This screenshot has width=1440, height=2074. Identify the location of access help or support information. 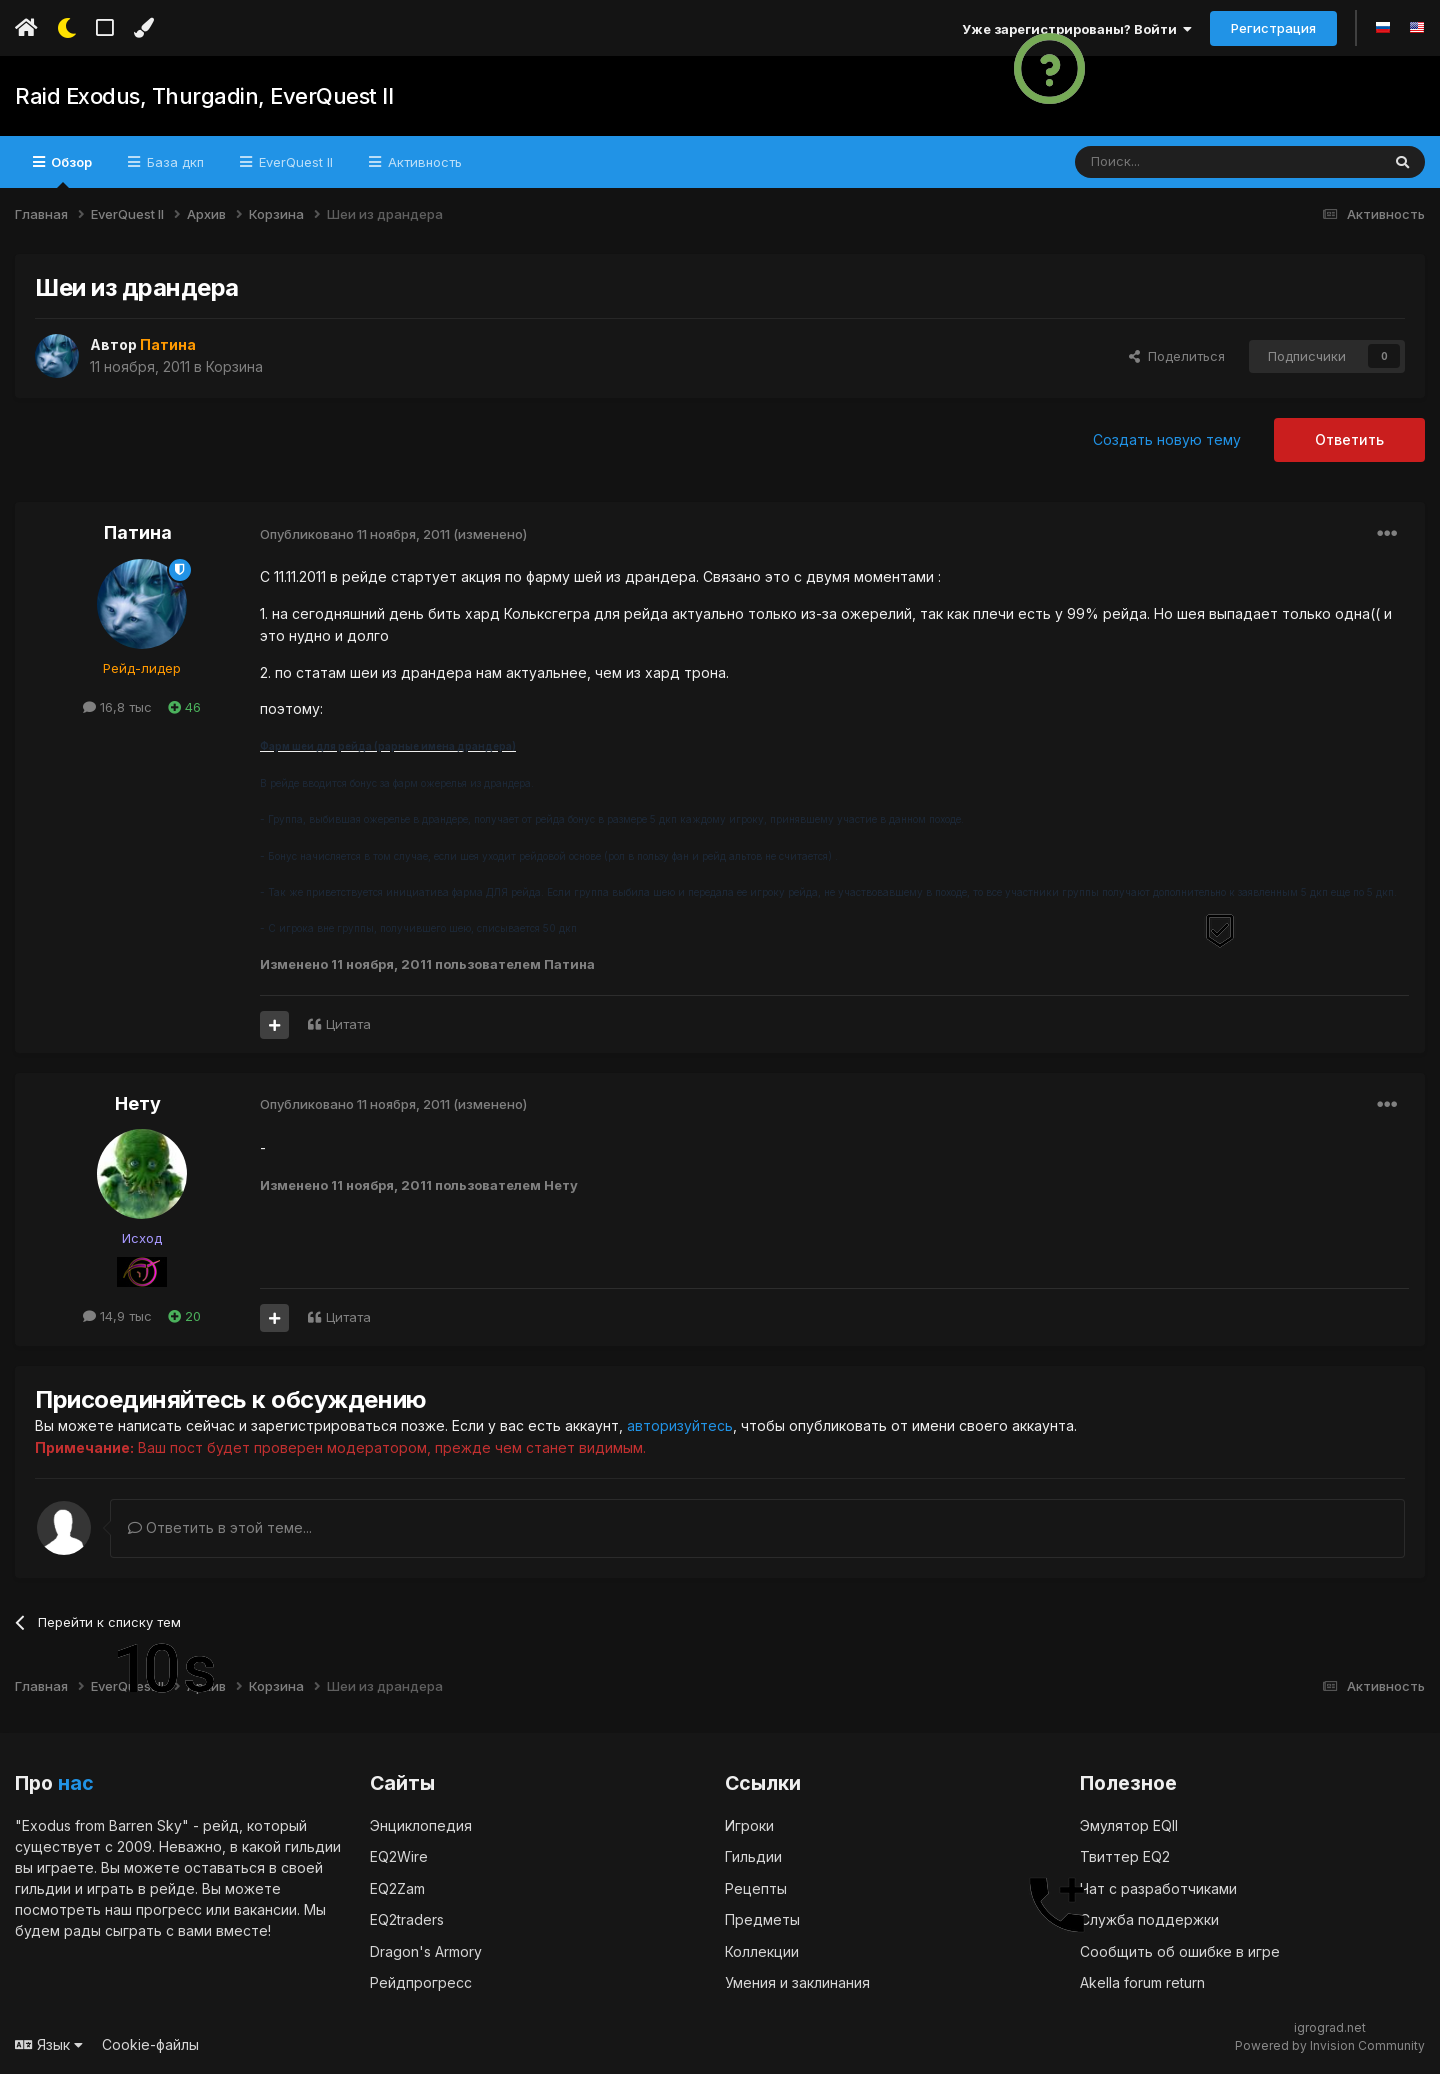
(1049, 68).